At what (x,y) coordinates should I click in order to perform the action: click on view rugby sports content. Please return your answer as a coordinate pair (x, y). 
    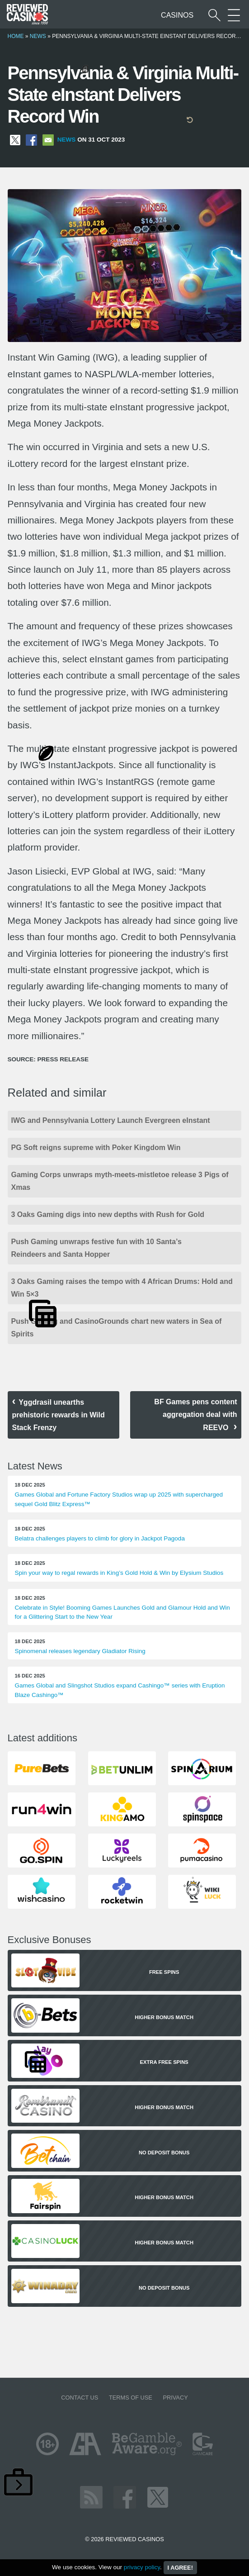
    Looking at the image, I should click on (46, 753).